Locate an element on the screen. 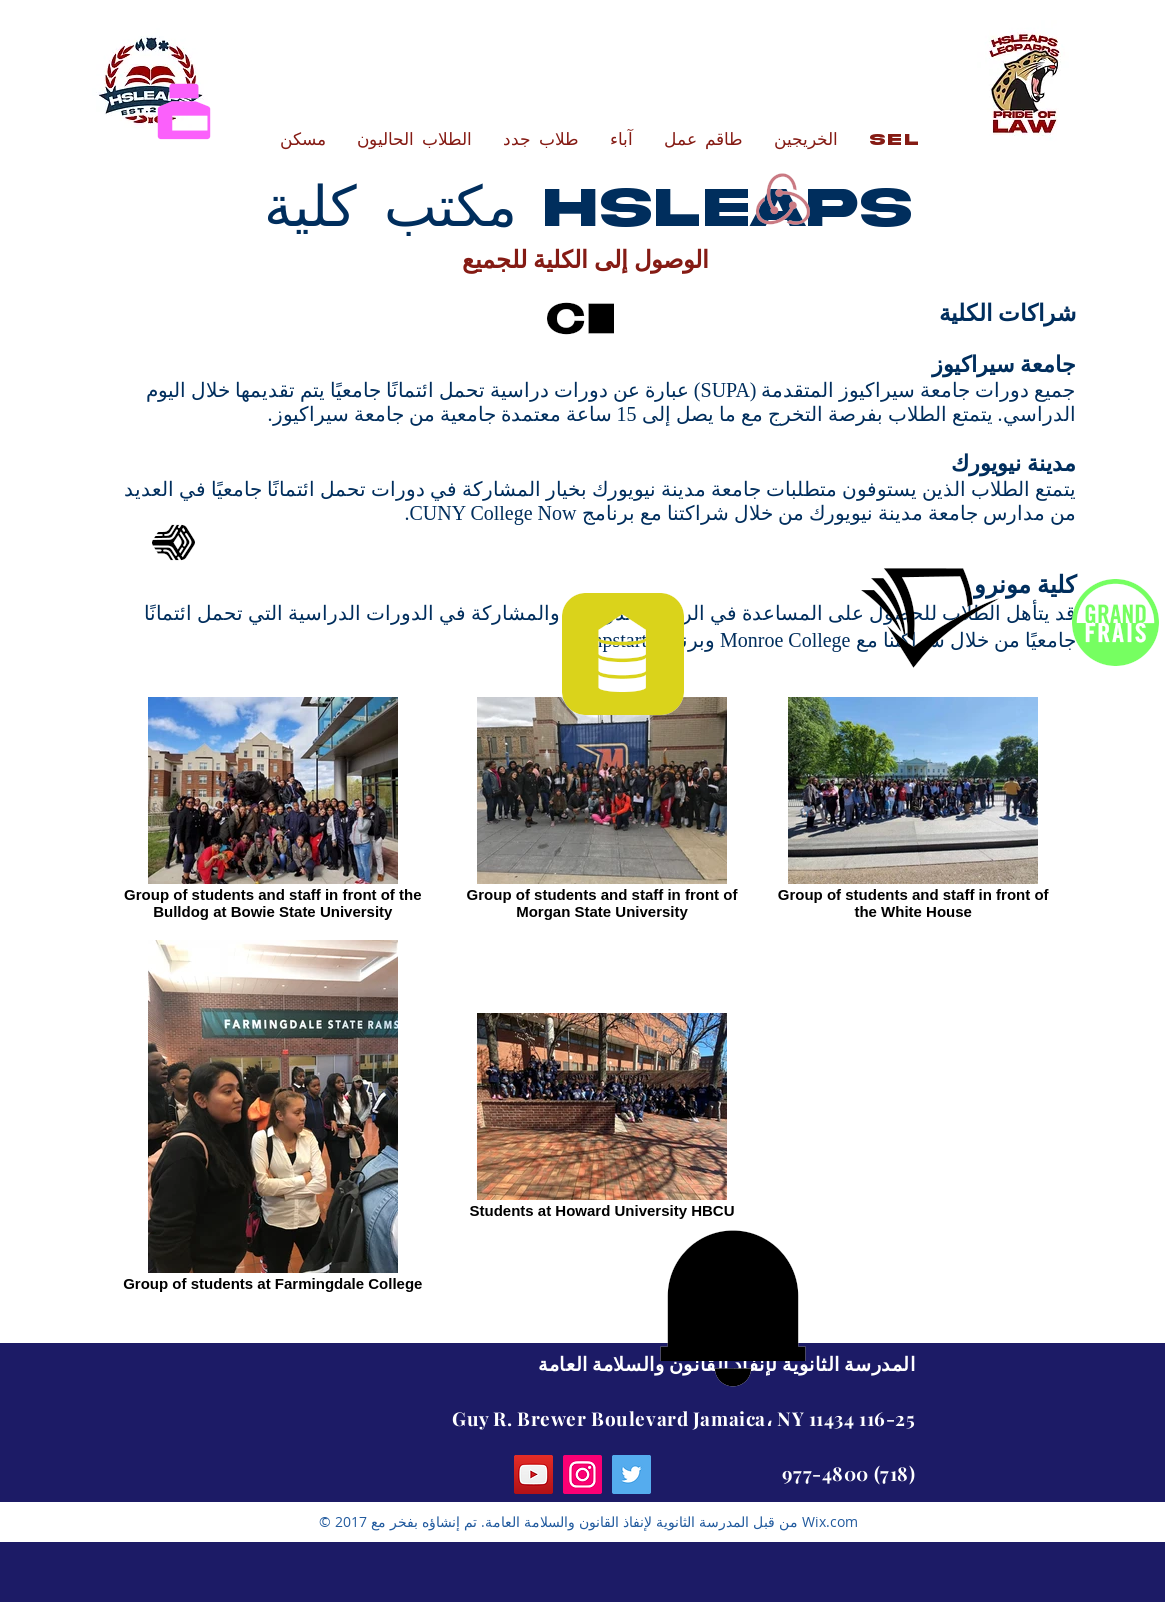 This screenshot has width=1165, height=1602. namesilo domain registrar logo is located at coordinates (623, 654).